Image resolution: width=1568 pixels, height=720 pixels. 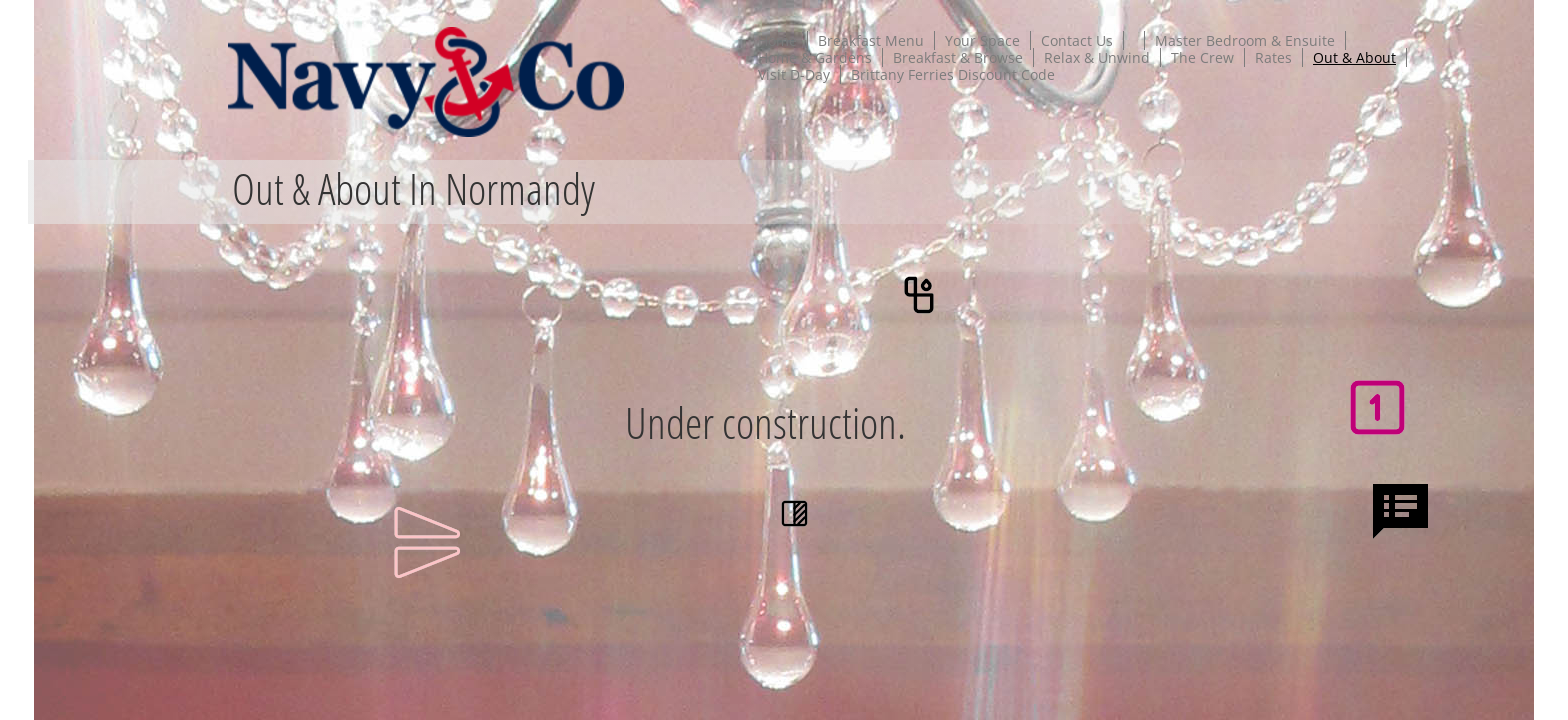 I want to click on view speaker notes or presentation notes, so click(x=1400, y=511).